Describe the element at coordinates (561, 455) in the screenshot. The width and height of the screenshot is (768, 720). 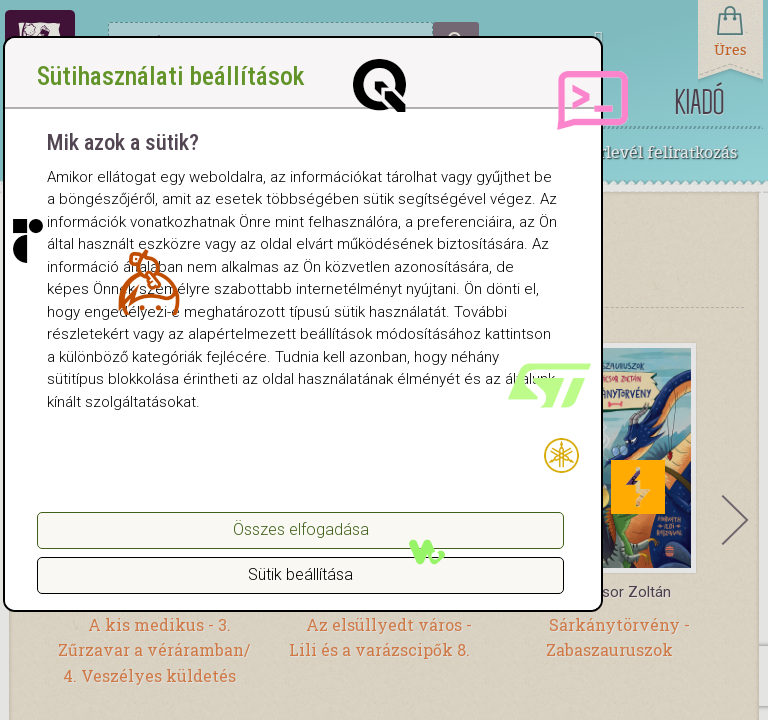
I see `yamaha corporation logo` at that location.